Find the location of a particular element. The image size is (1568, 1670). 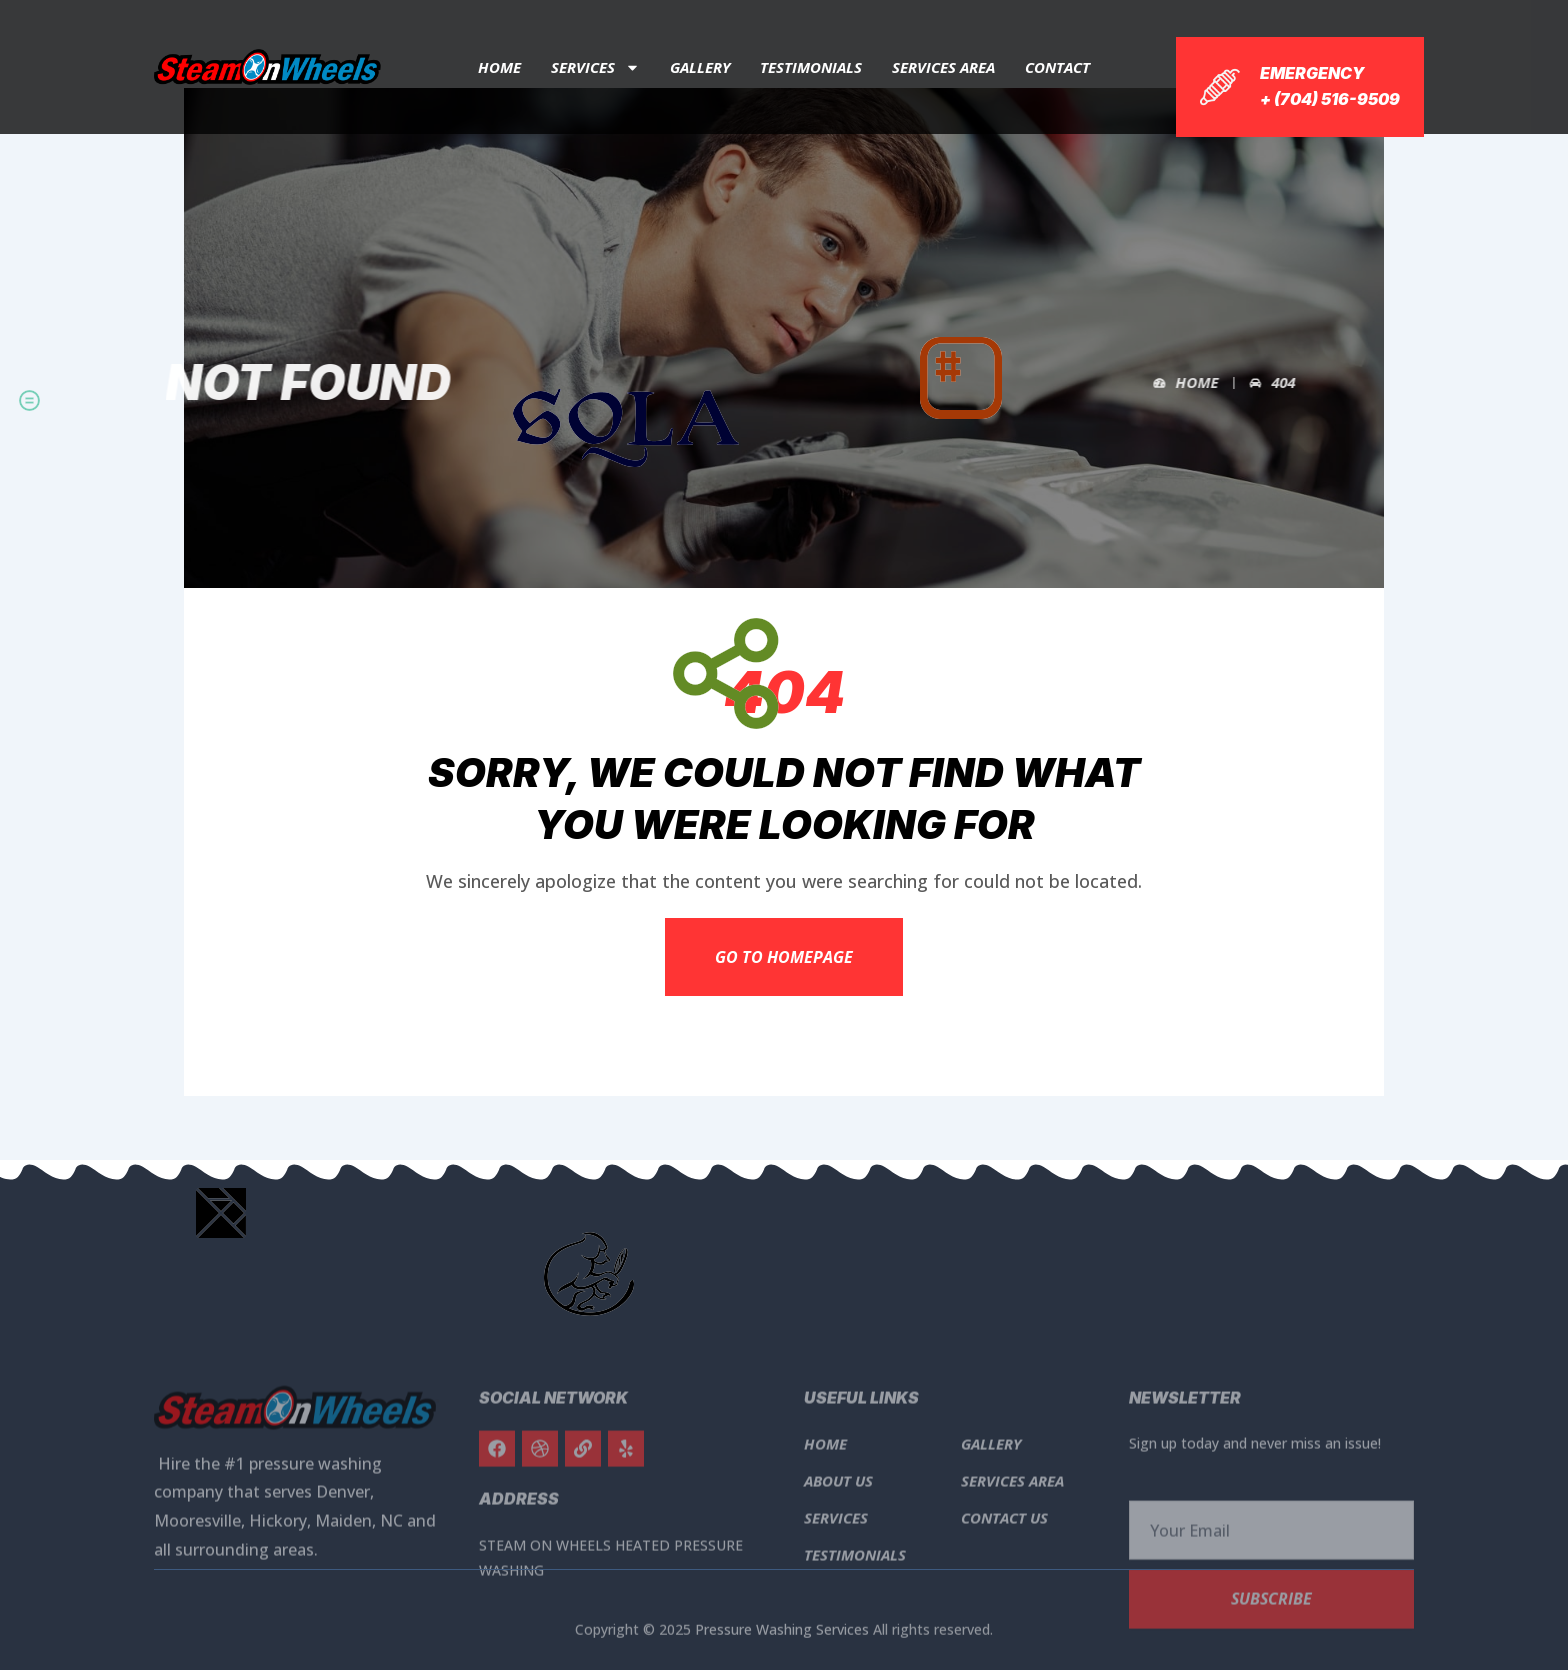

share this content is located at coordinates (728, 673).